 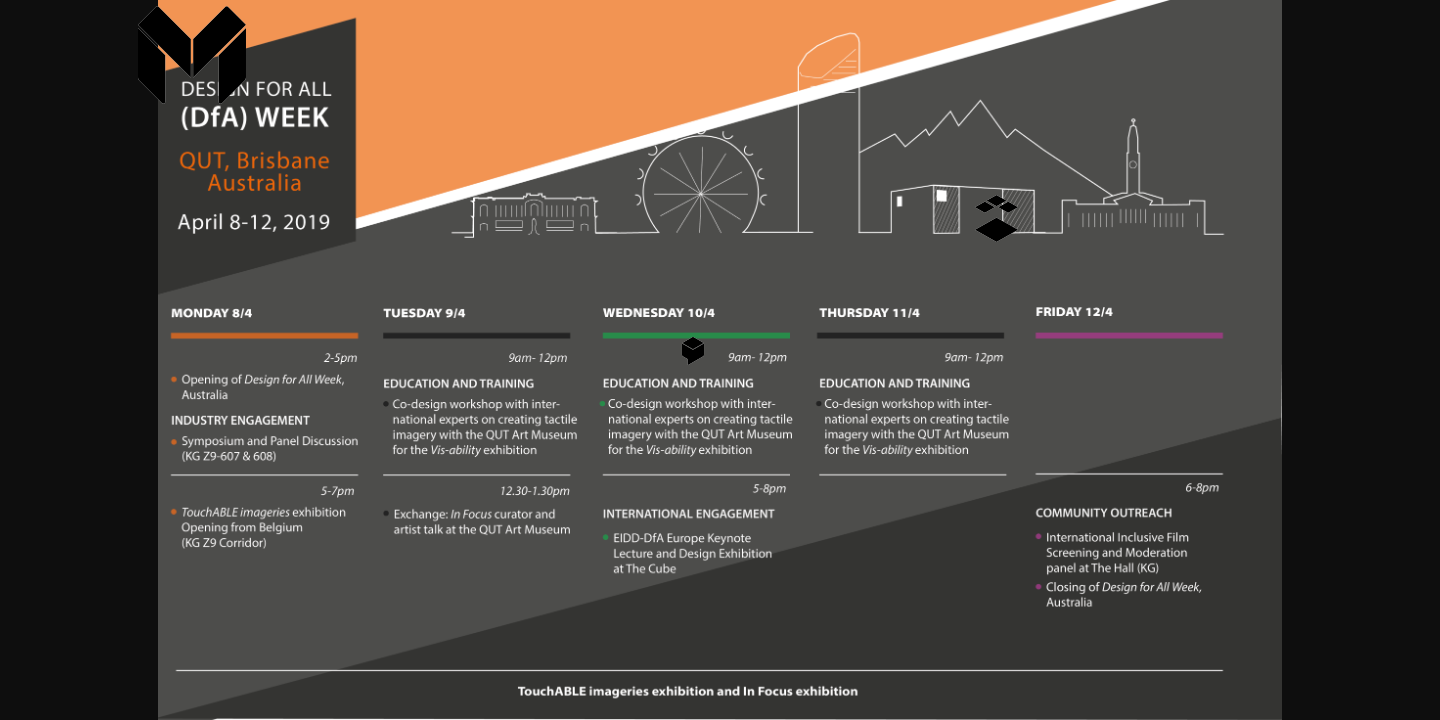 I want to click on instructure company logo, so click(x=996, y=218).